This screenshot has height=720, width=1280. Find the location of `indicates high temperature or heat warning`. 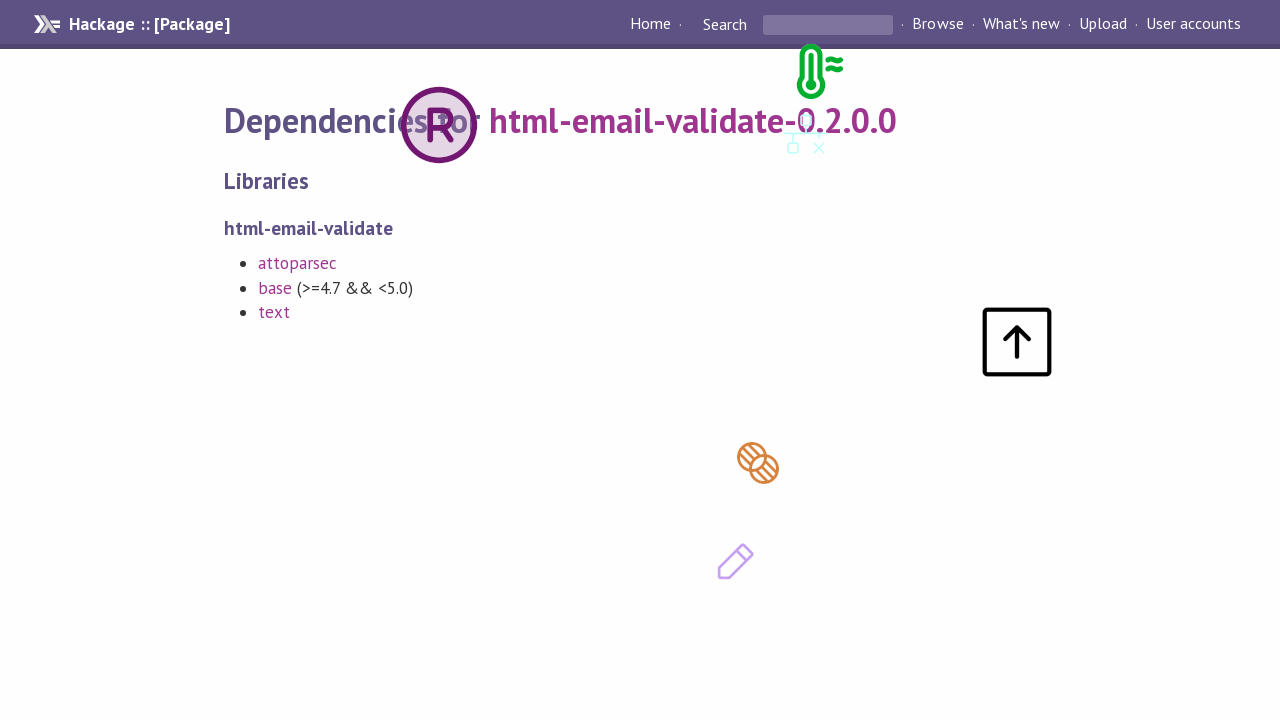

indicates high temperature or heat warning is located at coordinates (815, 71).